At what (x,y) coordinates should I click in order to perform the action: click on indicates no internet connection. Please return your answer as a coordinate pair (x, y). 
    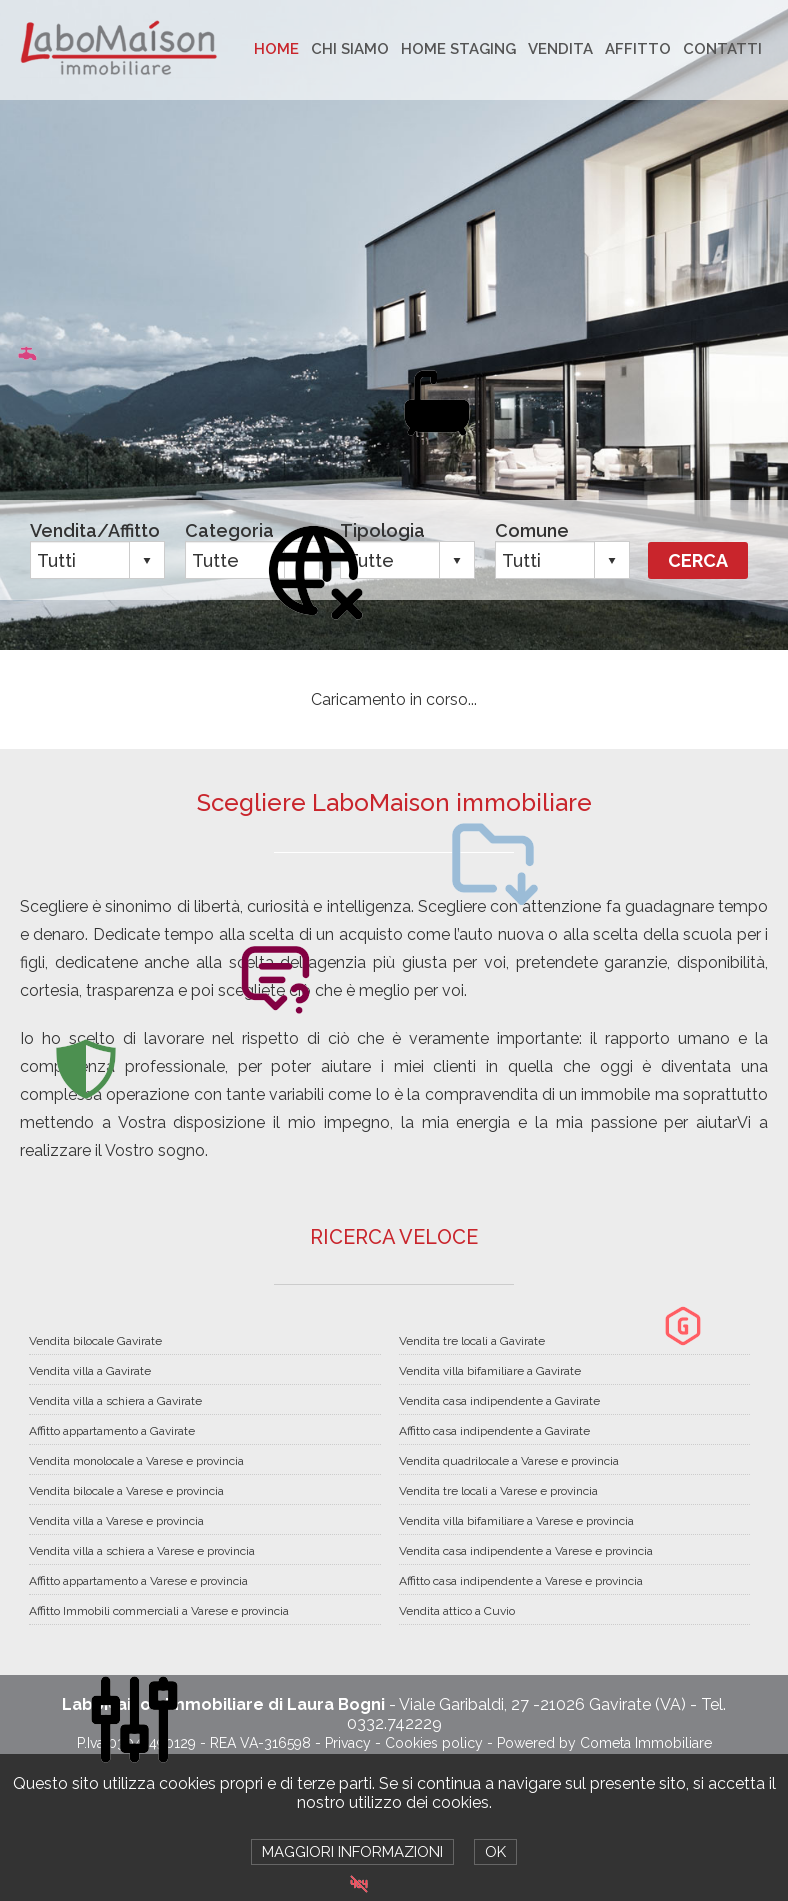
    Looking at the image, I should click on (313, 570).